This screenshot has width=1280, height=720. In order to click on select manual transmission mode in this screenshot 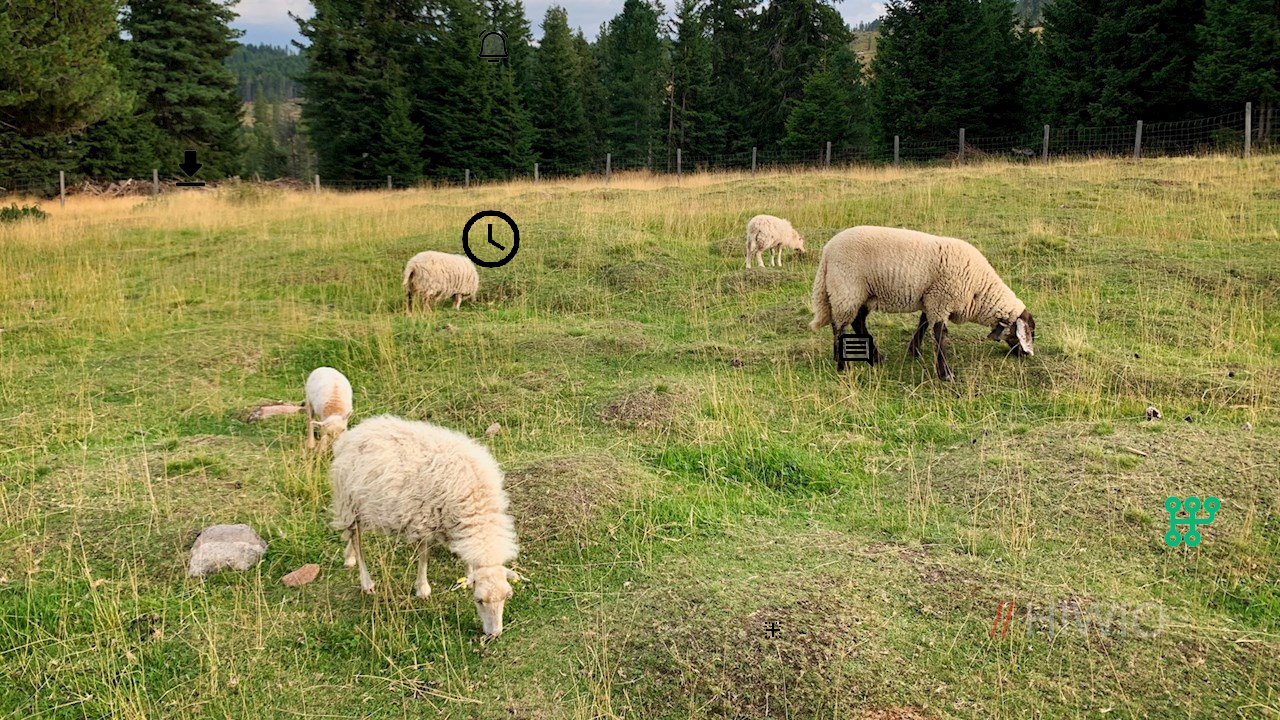, I will do `click(1192, 521)`.